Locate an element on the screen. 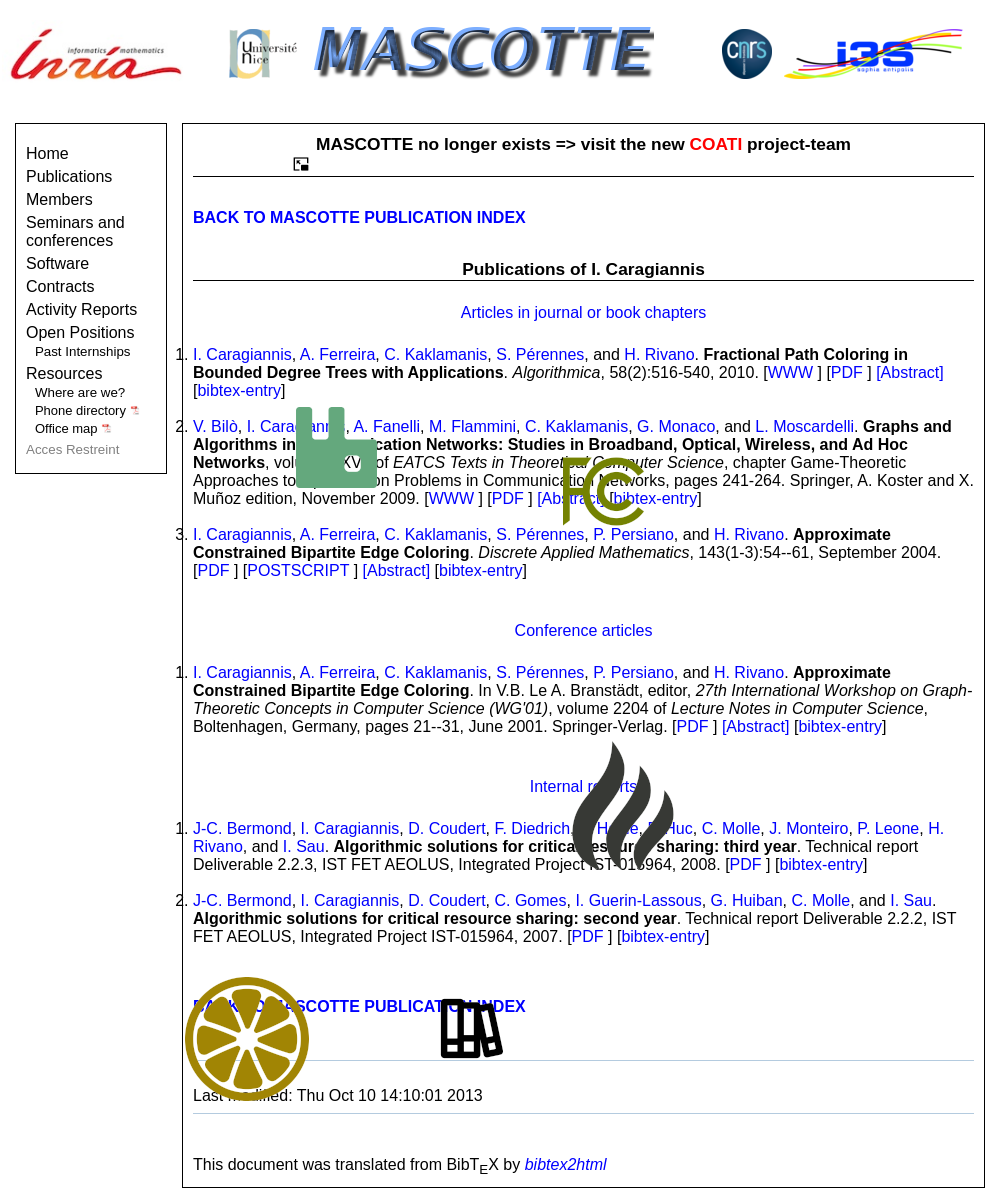 This screenshot has width=1000, height=1203. juce audio framework logo is located at coordinates (247, 1039).